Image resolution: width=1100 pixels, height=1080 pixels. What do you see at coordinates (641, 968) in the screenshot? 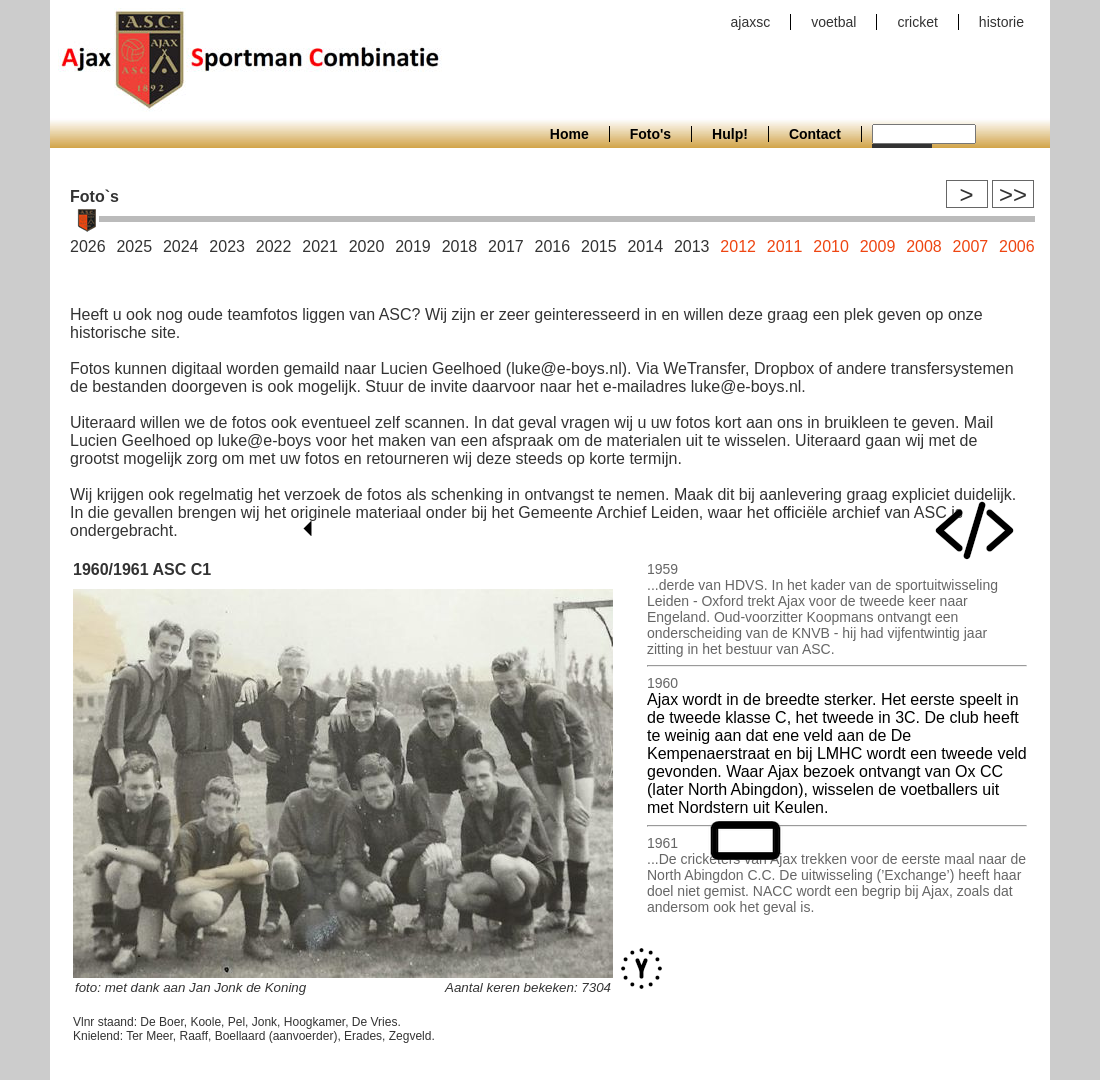
I see `indicates a pending or in-progress status for option Y` at bounding box center [641, 968].